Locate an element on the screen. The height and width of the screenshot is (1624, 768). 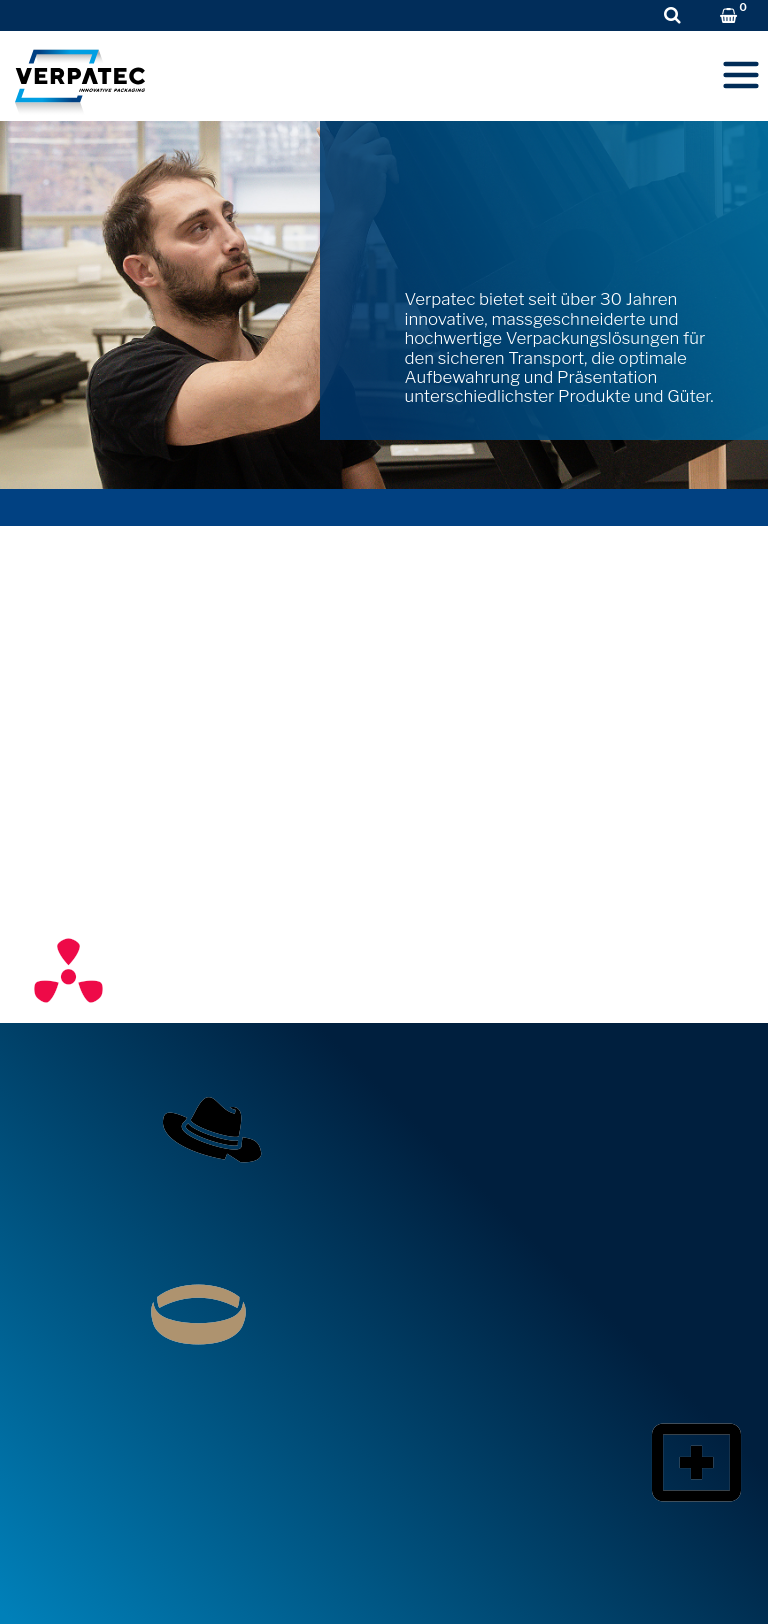
select a detective or spy character is located at coordinates (212, 1130).